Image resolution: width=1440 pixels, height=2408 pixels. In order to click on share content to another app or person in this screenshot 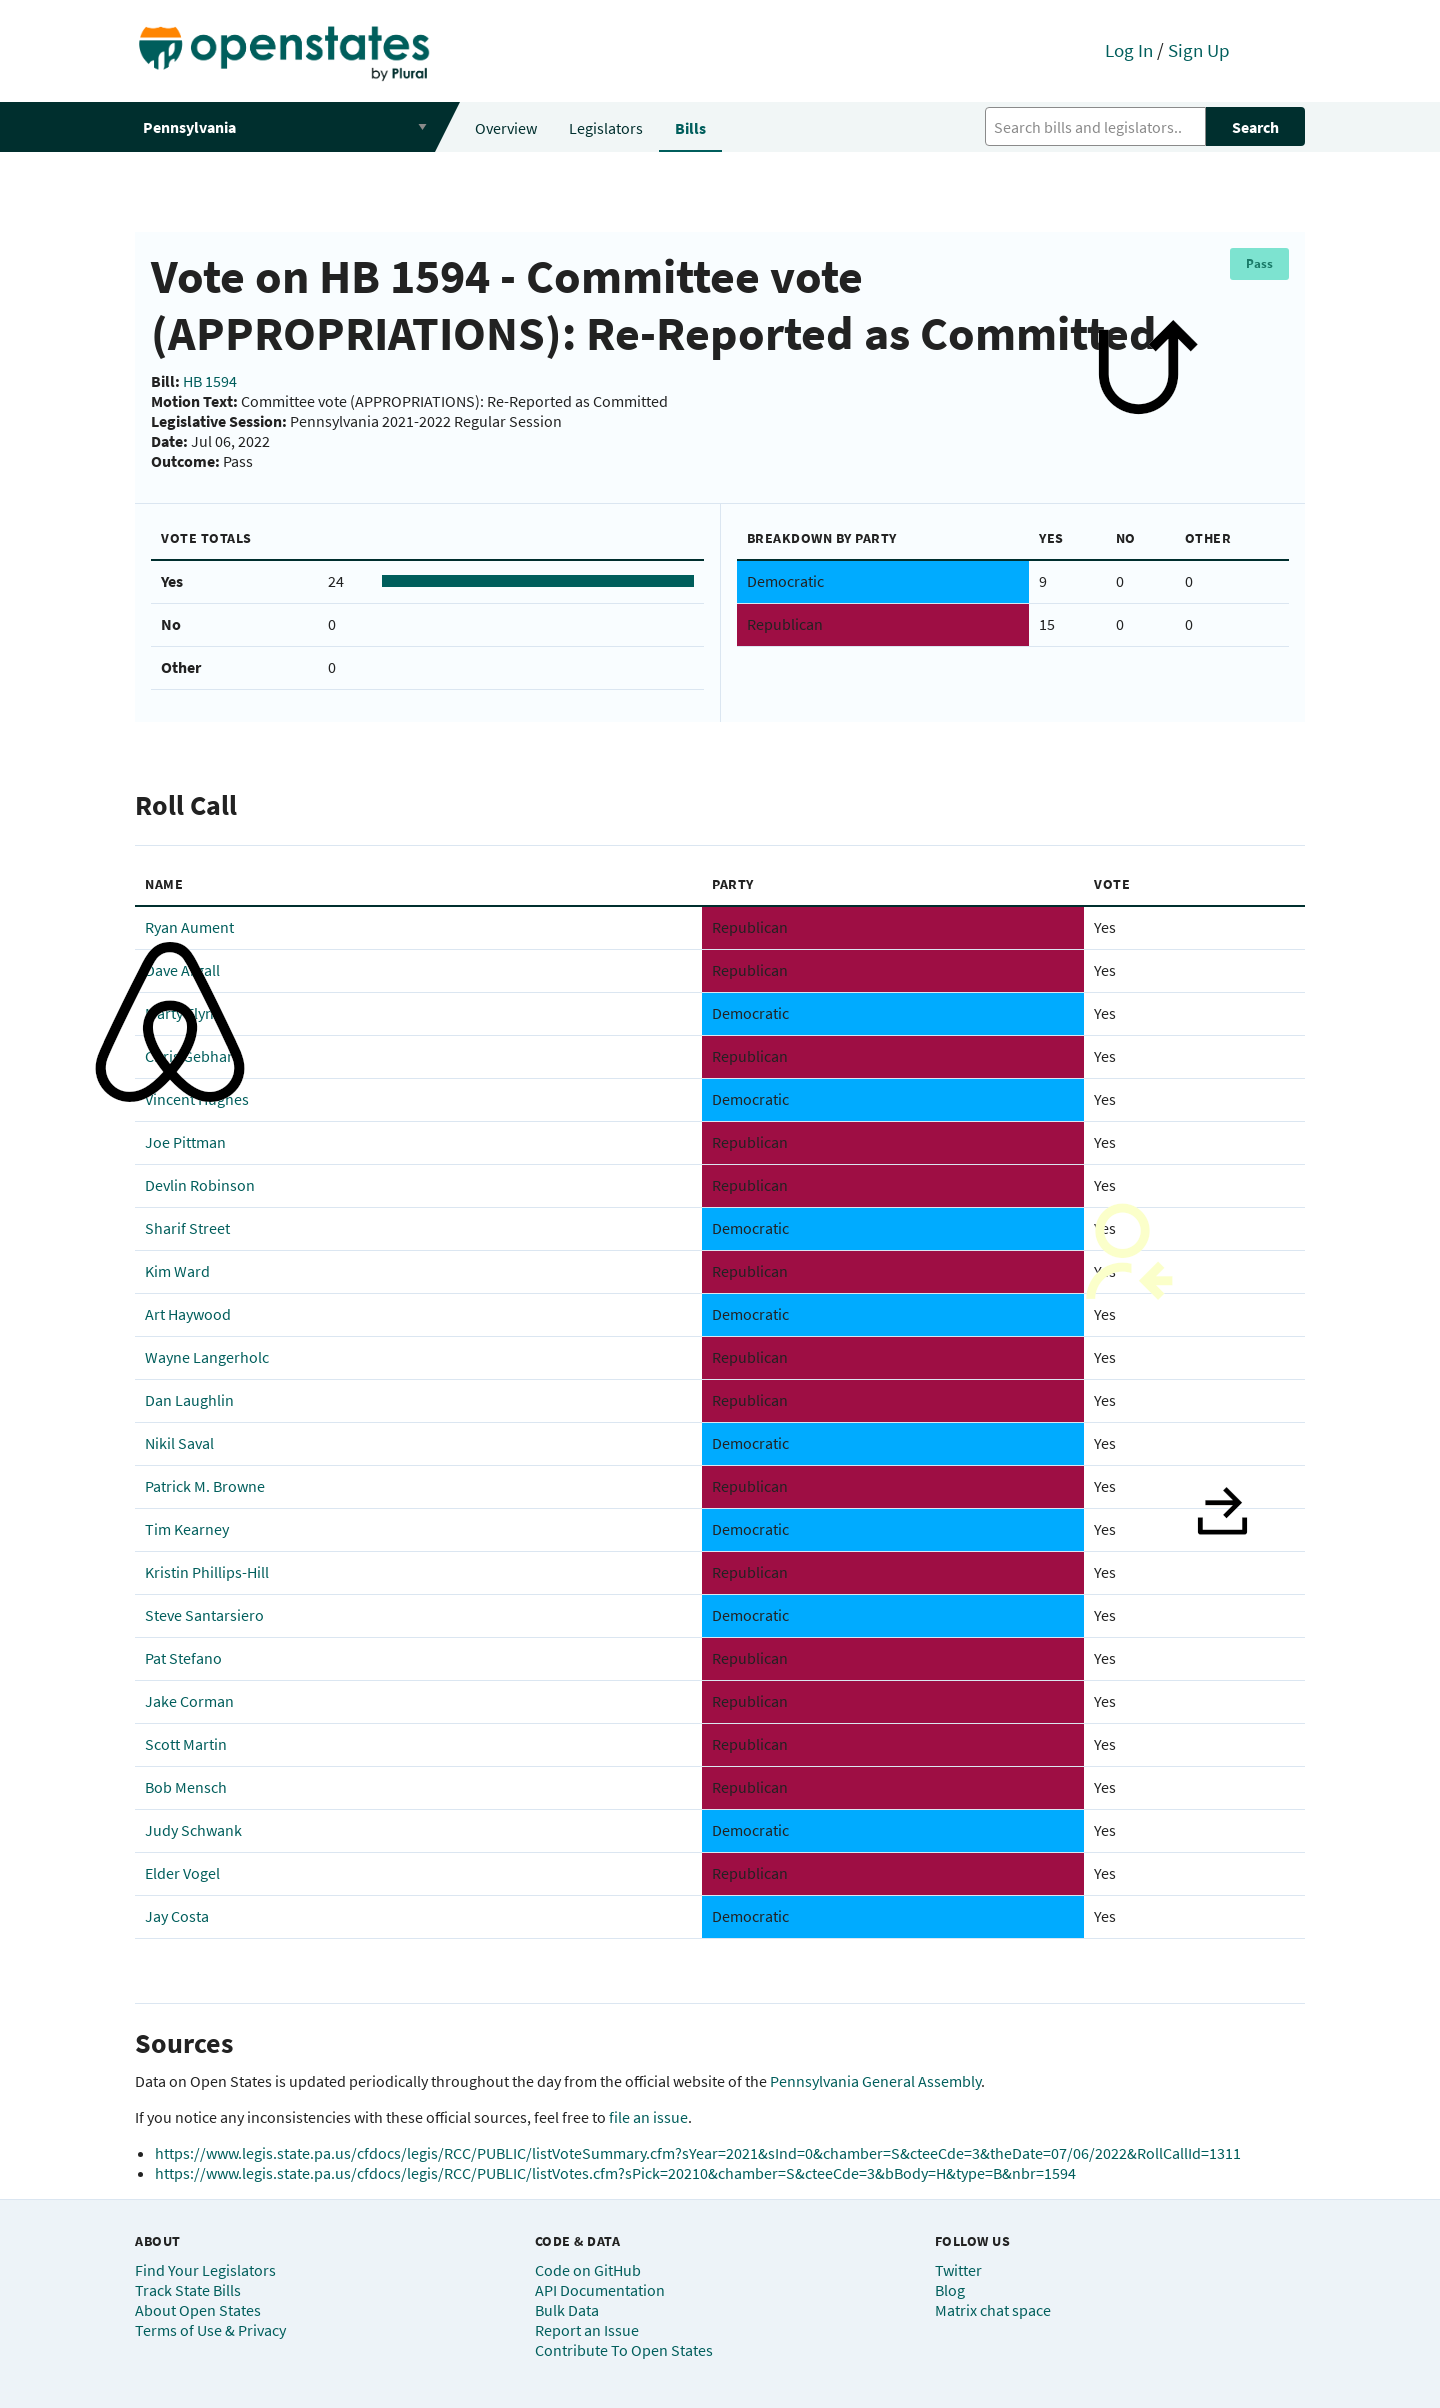, I will do `click(1222, 1512)`.